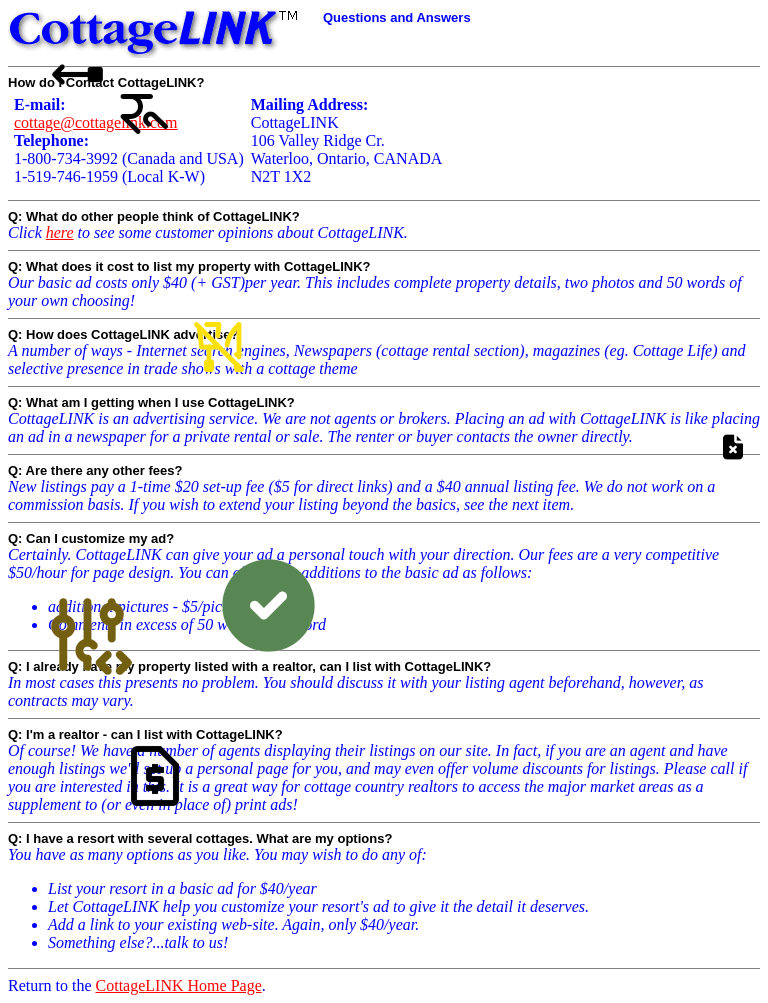  Describe the element at coordinates (219, 347) in the screenshot. I see `indicates cooking or kitchen features are disabled` at that location.